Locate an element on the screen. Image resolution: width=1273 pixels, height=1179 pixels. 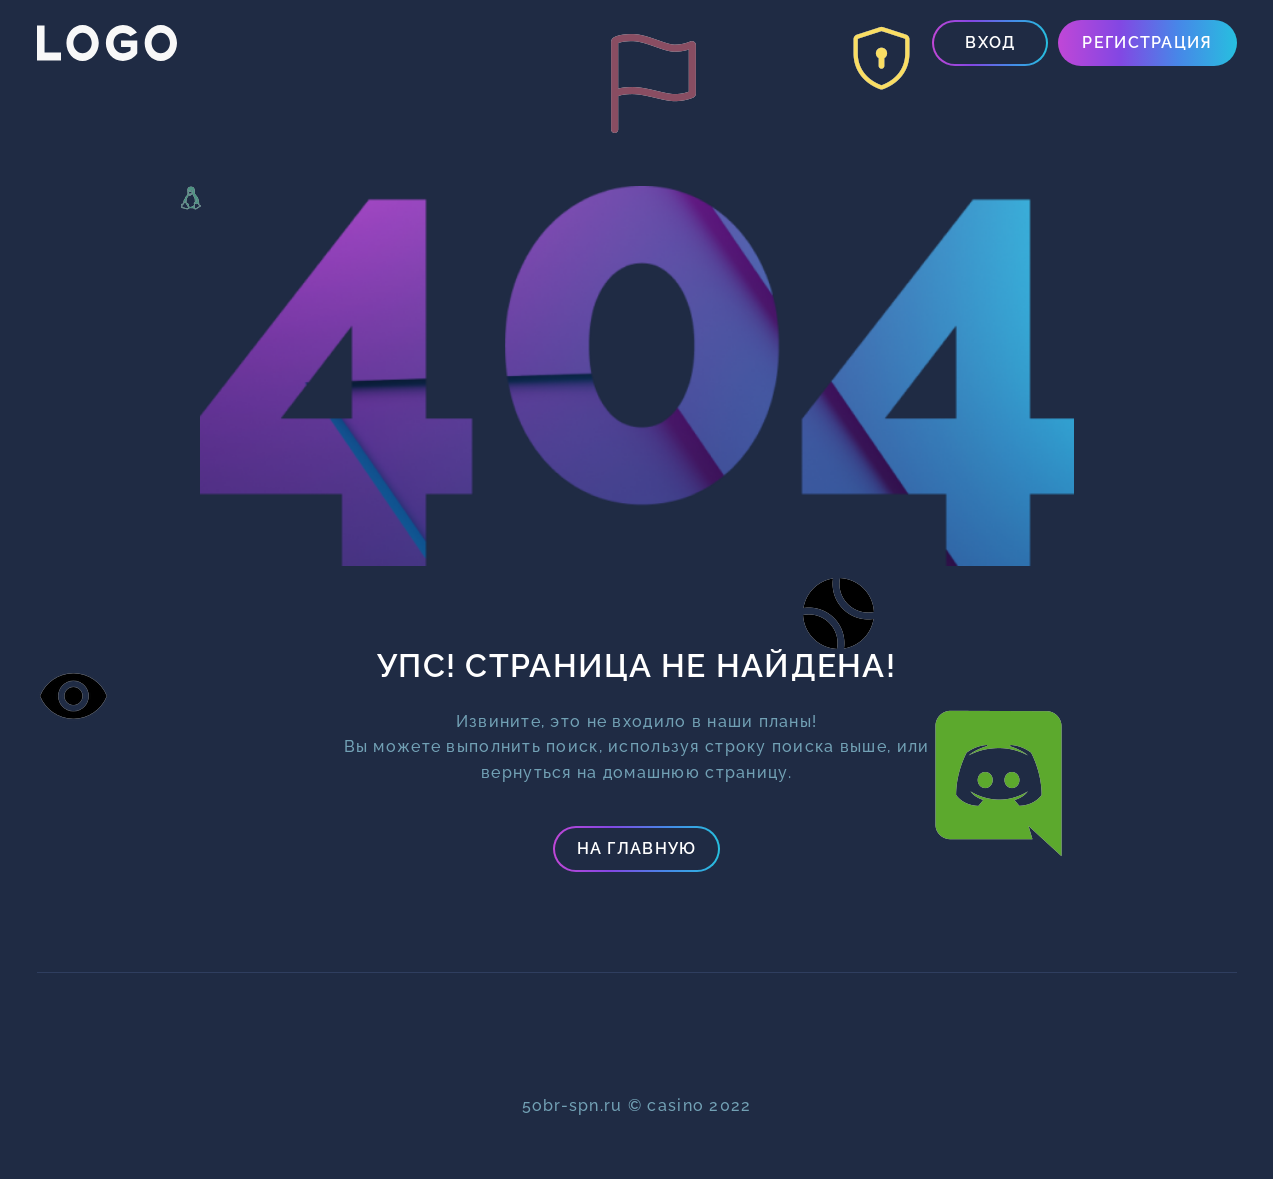
open Discord is located at coordinates (998, 783).